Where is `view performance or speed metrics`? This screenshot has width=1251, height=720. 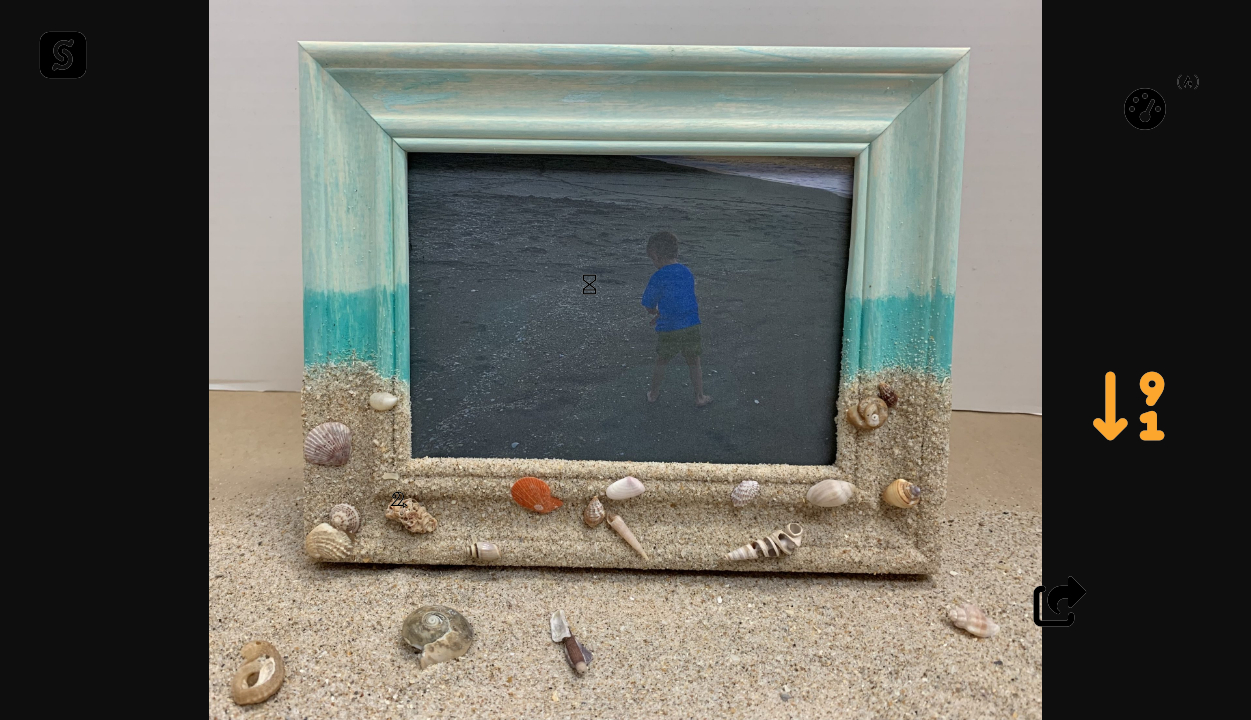
view performance or speed metrics is located at coordinates (1145, 109).